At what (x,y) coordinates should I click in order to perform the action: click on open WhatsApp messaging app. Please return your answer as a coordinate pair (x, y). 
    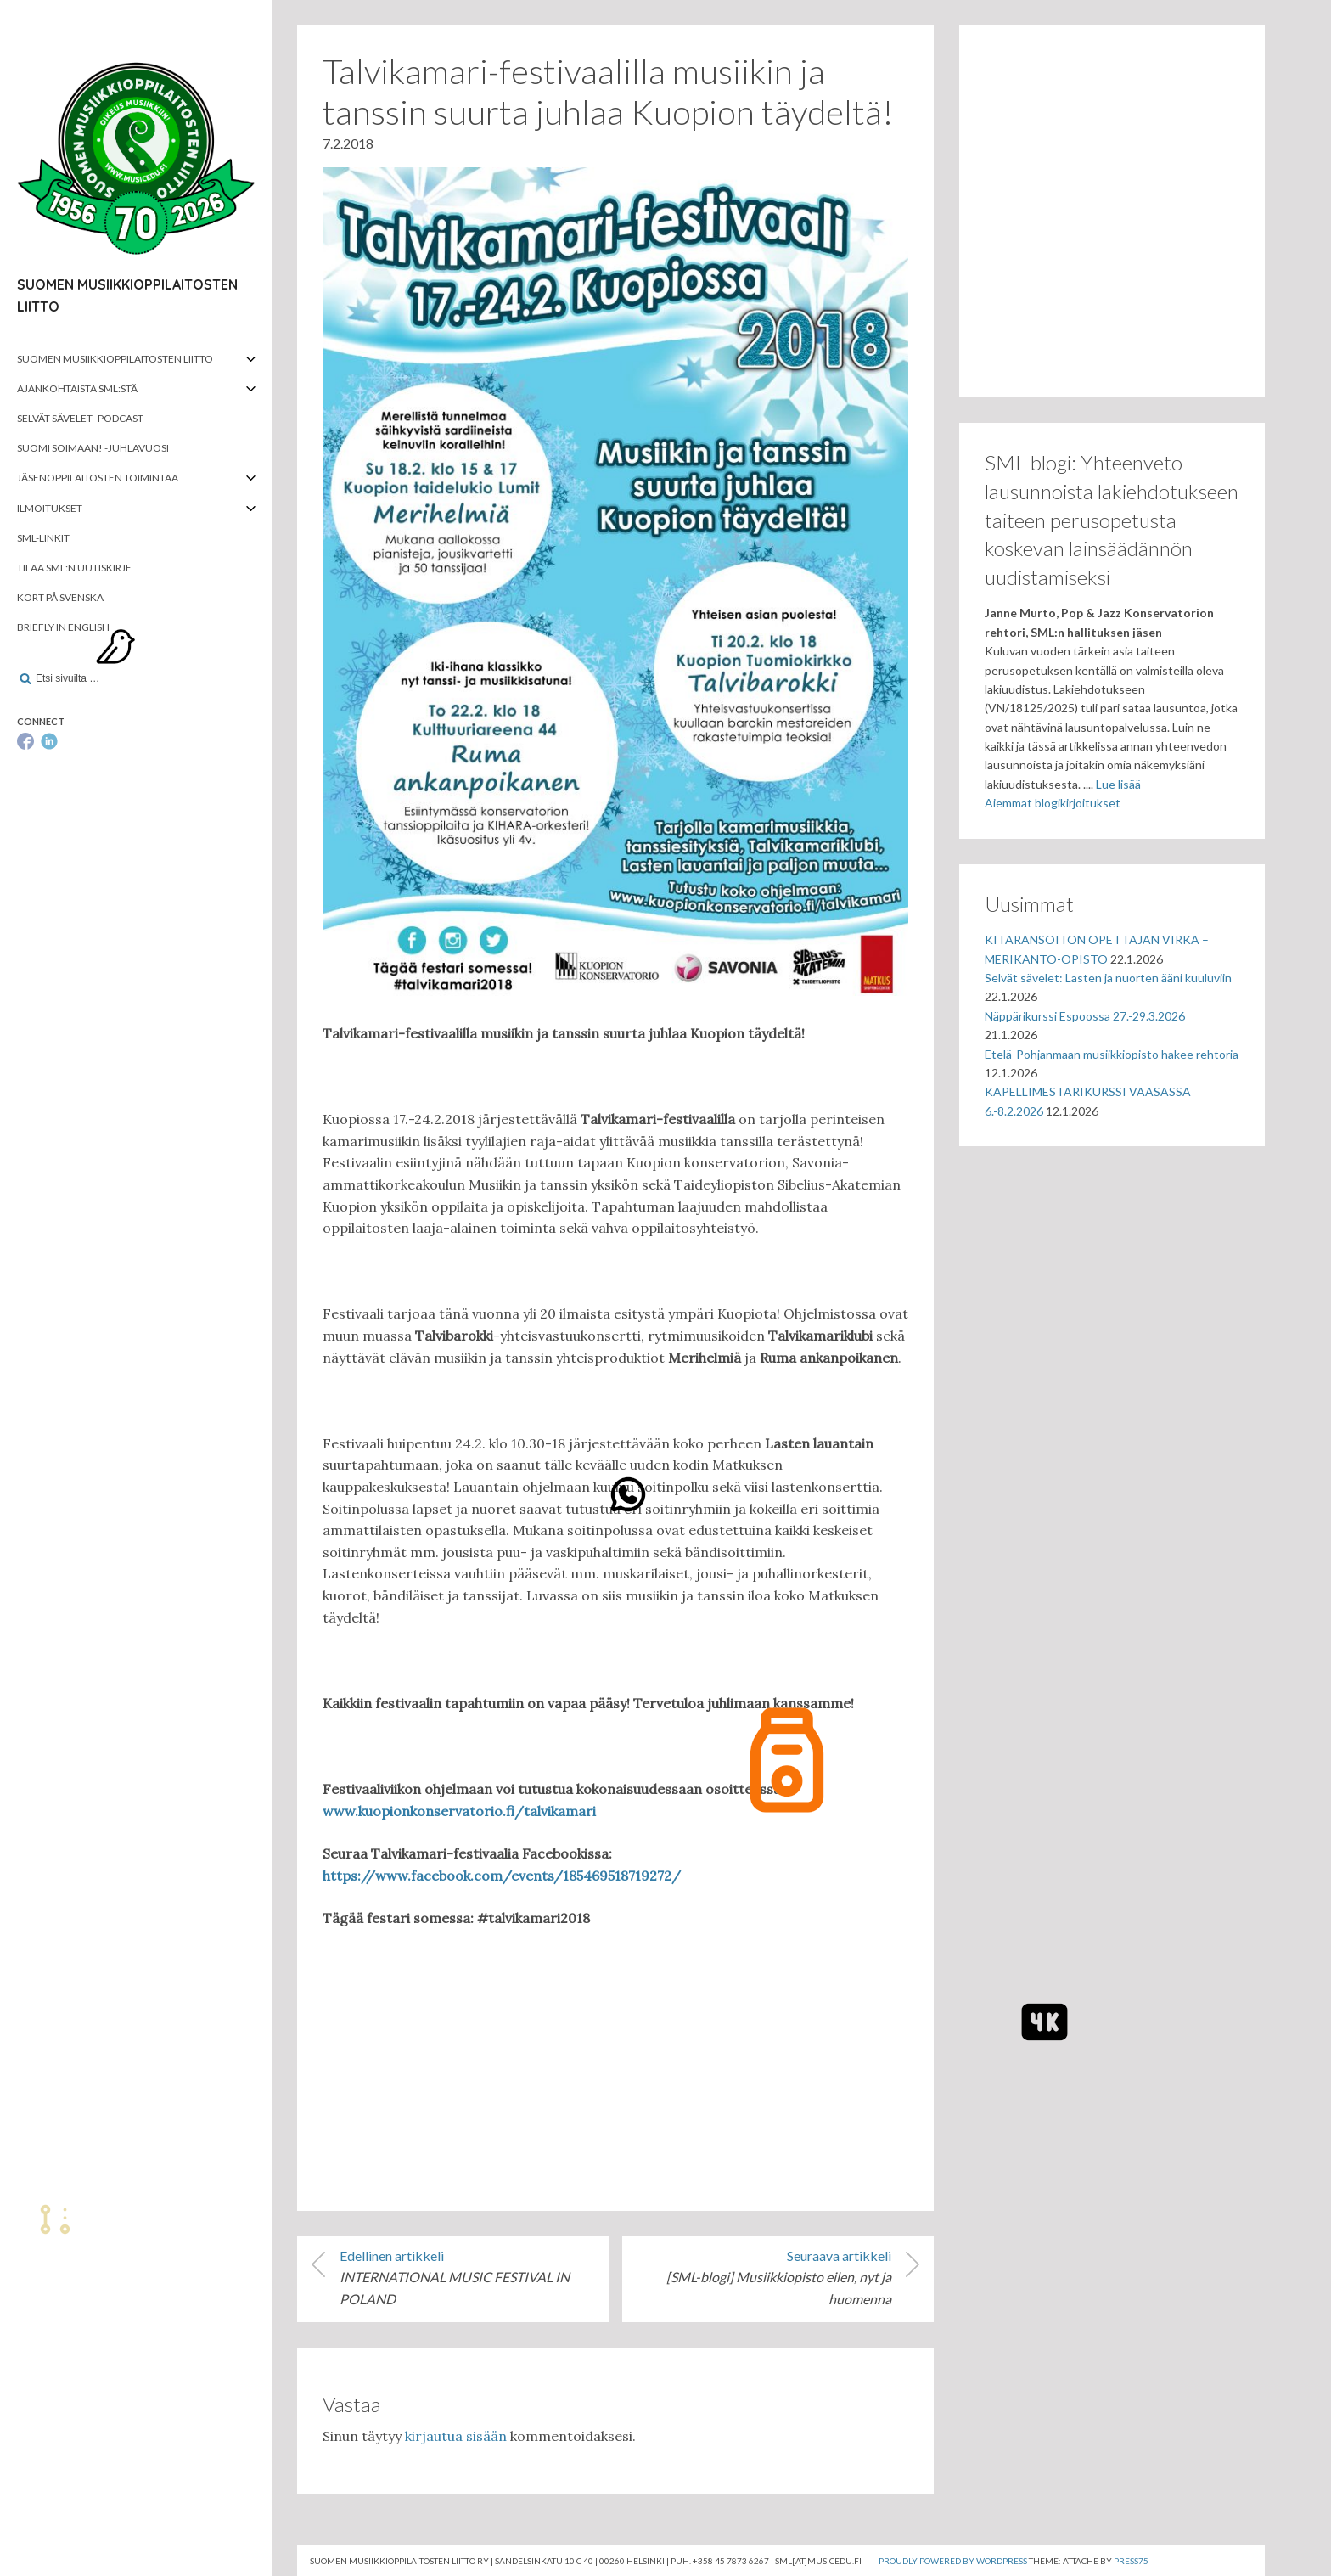
    Looking at the image, I should click on (628, 1494).